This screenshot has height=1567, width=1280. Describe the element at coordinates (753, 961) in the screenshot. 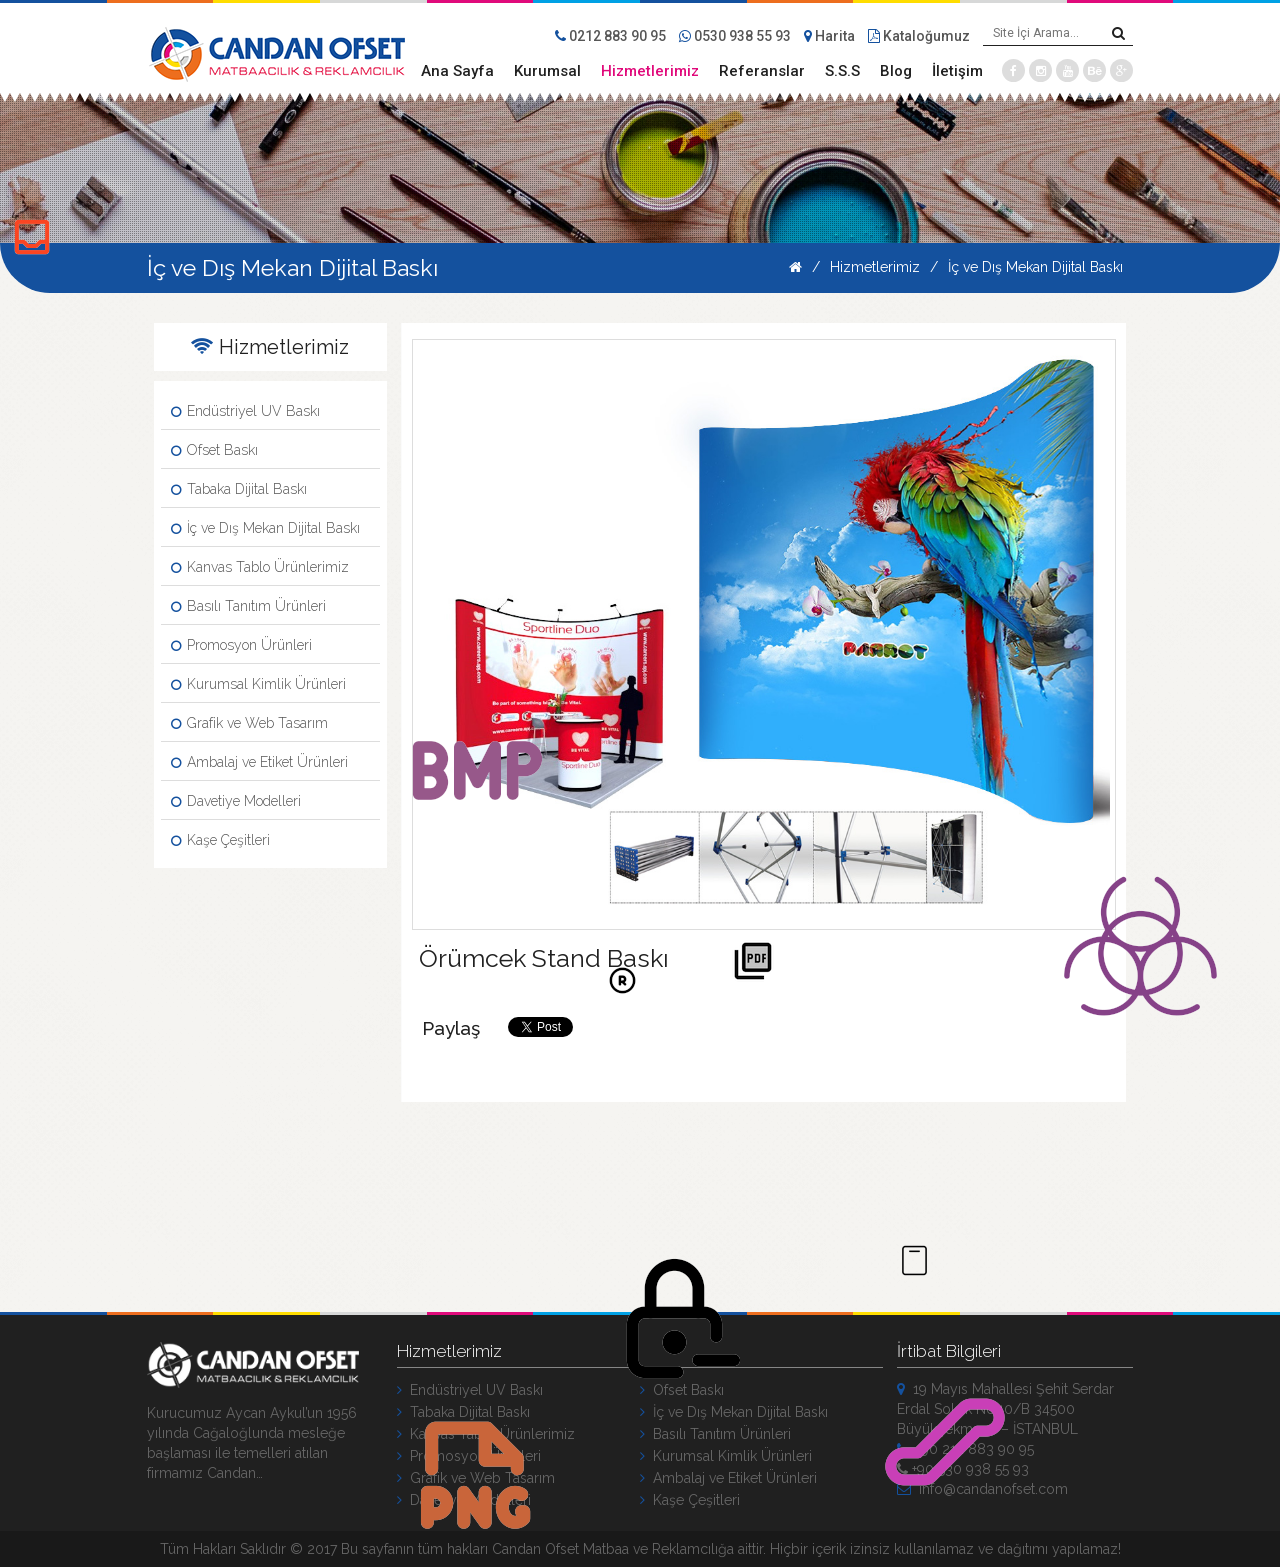

I see `save or export as PDF` at that location.